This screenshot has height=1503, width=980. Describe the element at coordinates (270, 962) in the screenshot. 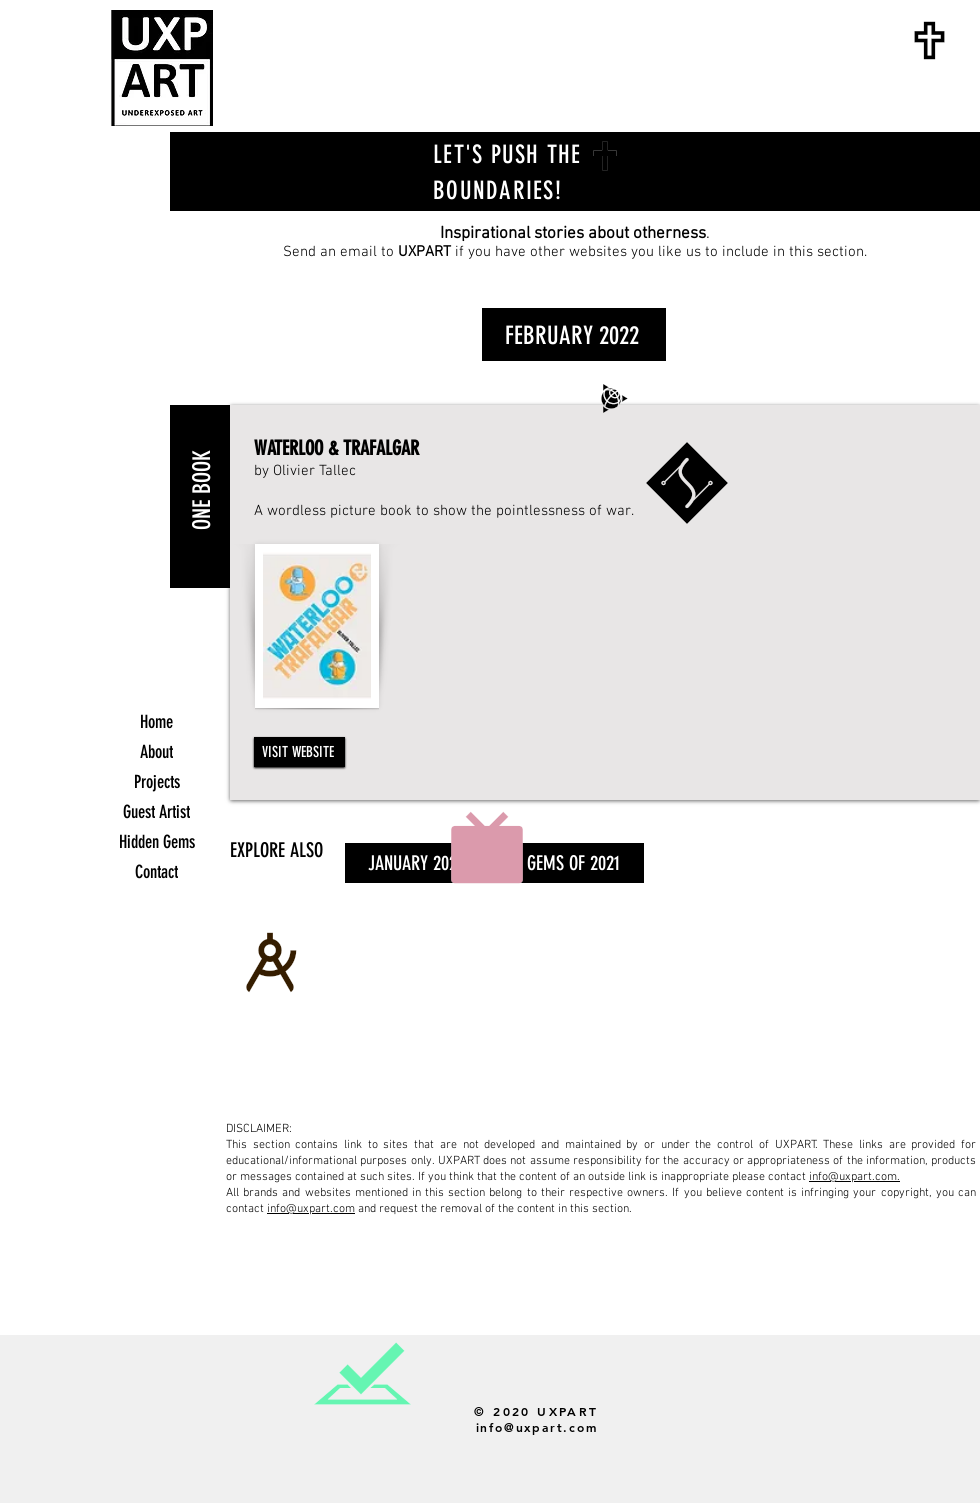

I see `access drawing compass tool` at that location.